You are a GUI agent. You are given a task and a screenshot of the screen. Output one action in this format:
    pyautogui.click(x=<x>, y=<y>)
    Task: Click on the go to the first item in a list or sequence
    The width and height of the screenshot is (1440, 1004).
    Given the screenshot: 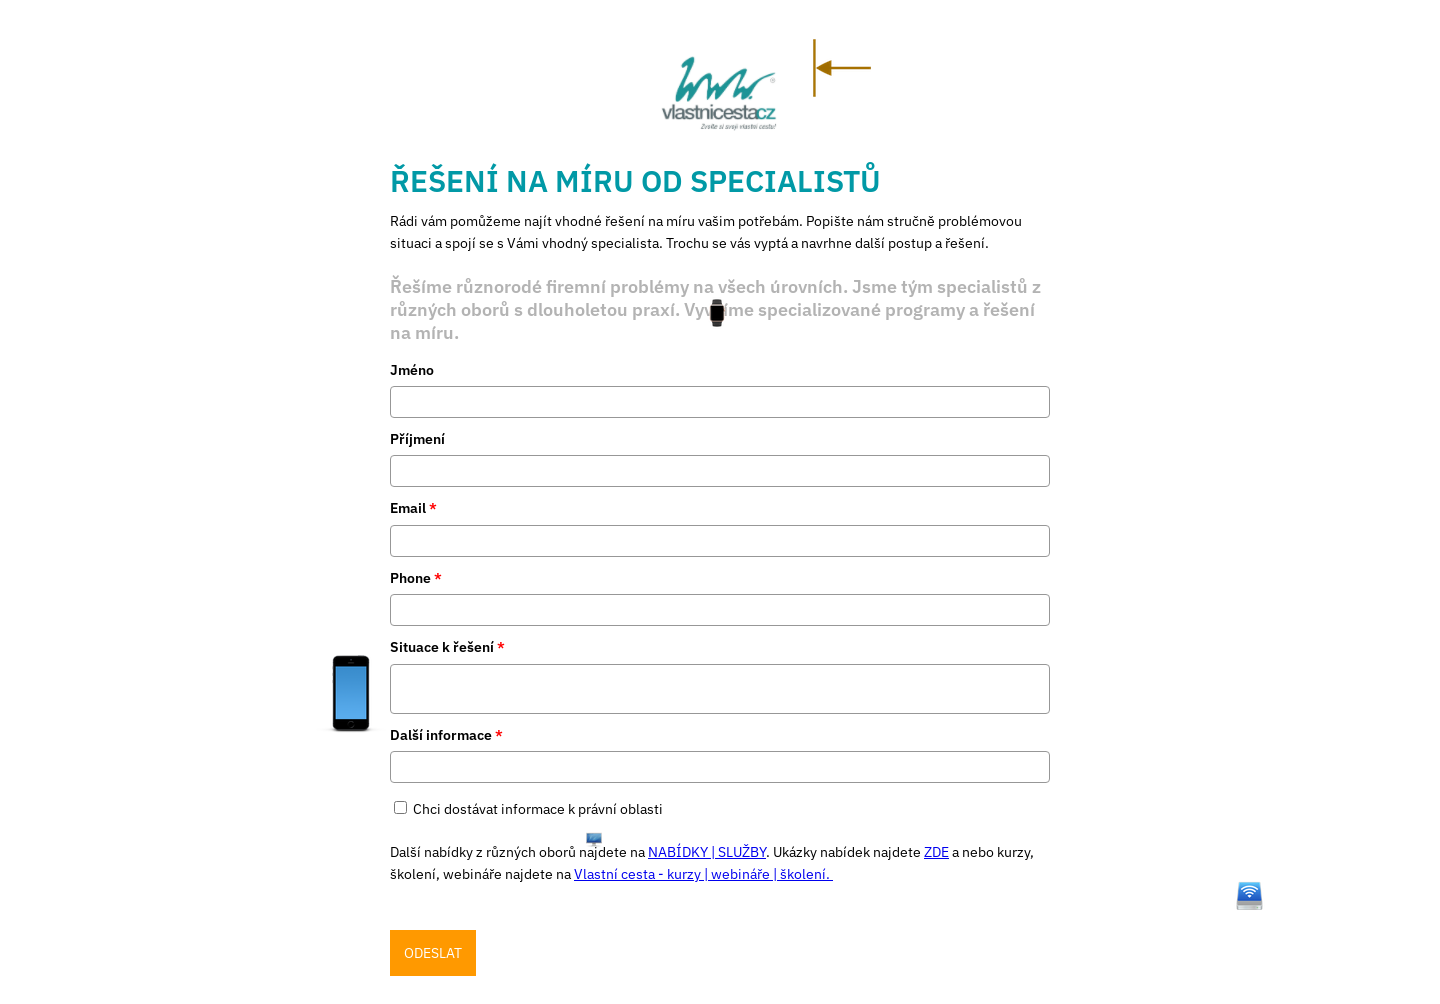 What is the action you would take?
    pyautogui.click(x=842, y=68)
    